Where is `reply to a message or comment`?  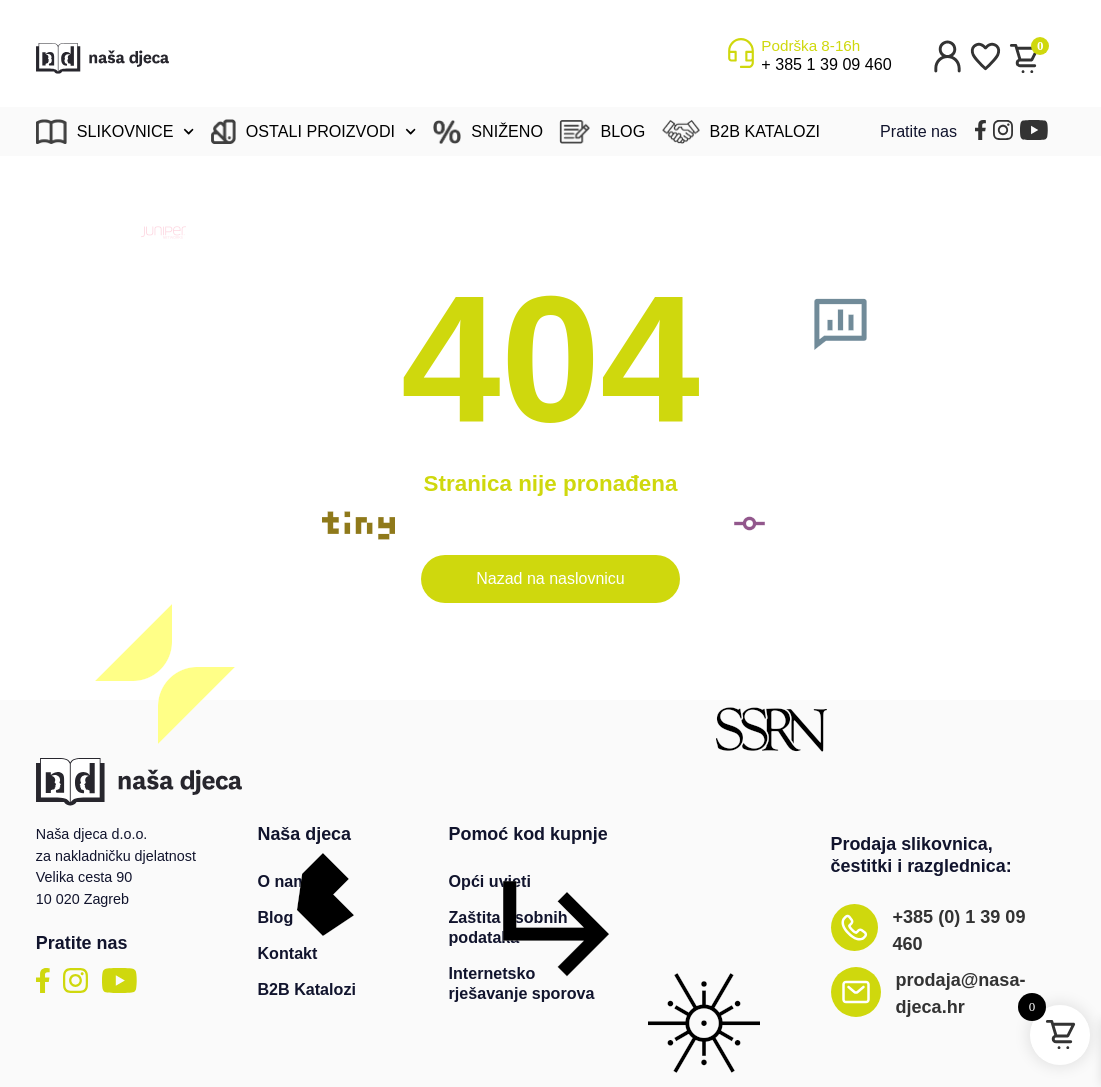 reply to a message or comment is located at coordinates (549, 927).